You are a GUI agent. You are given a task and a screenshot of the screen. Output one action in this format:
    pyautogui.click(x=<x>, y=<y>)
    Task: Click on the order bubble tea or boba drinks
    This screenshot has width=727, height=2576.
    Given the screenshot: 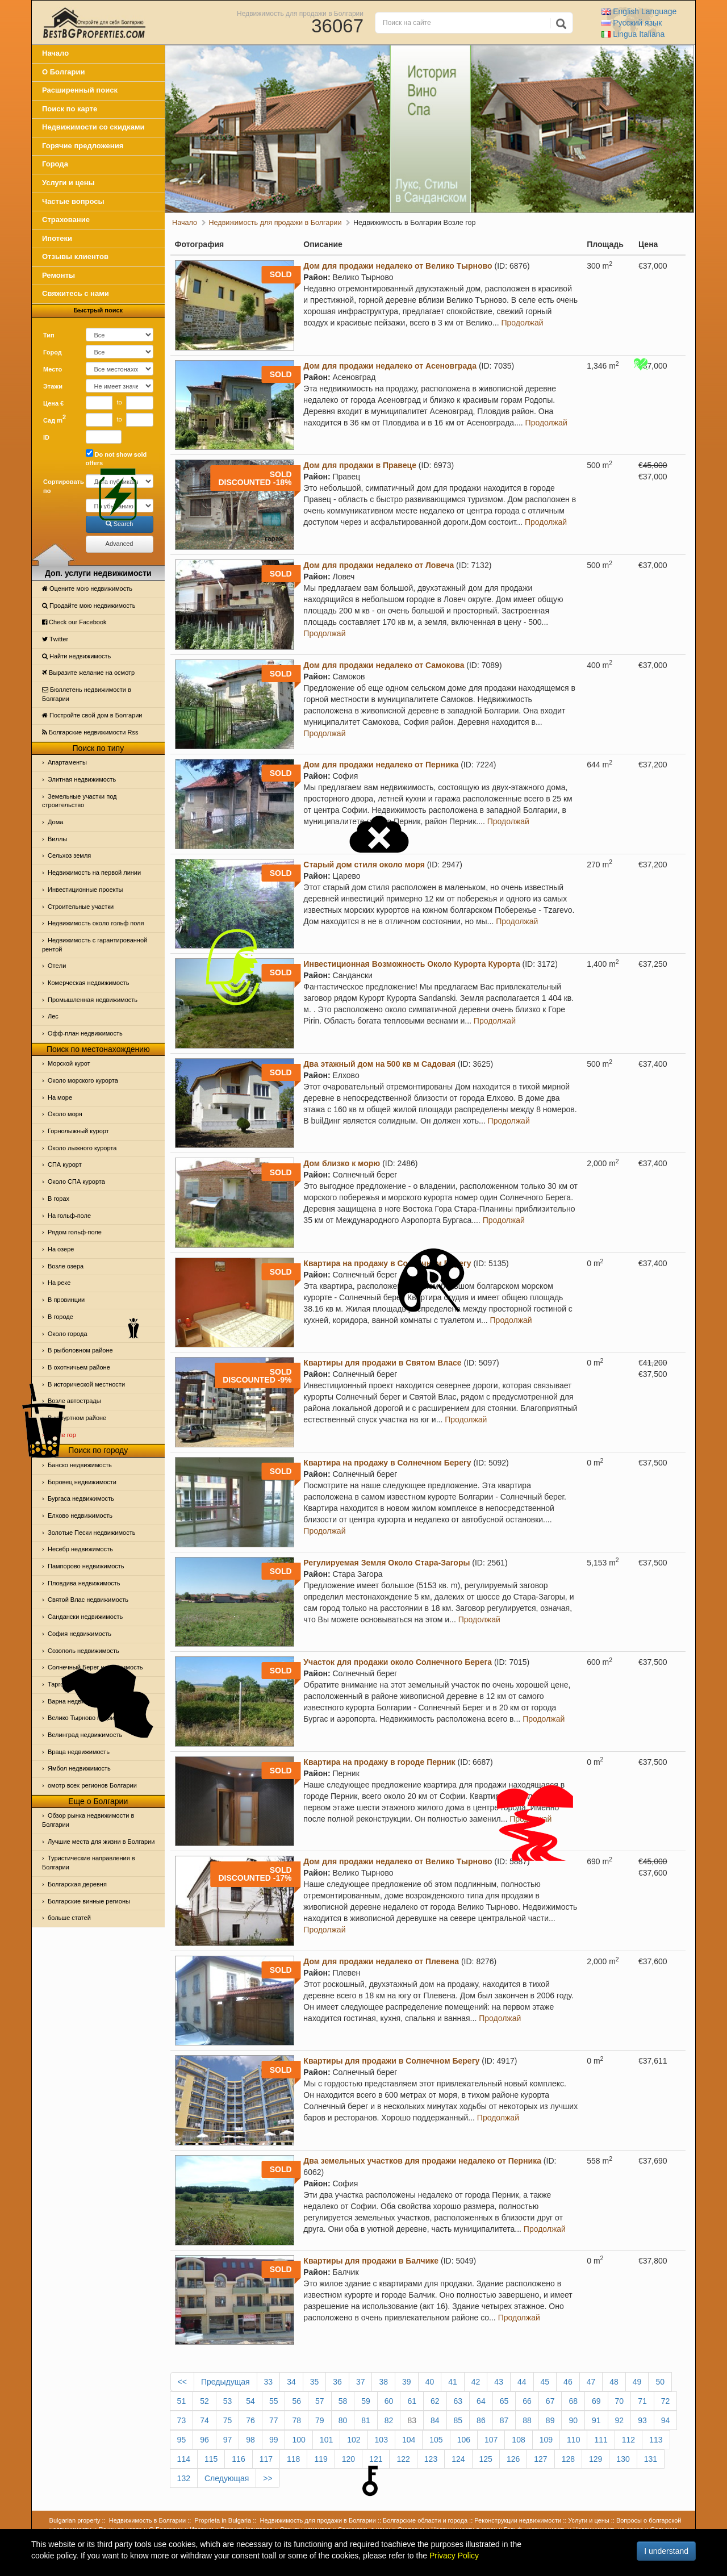 What is the action you would take?
    pyautogui.click(x=44, y=1421)
    